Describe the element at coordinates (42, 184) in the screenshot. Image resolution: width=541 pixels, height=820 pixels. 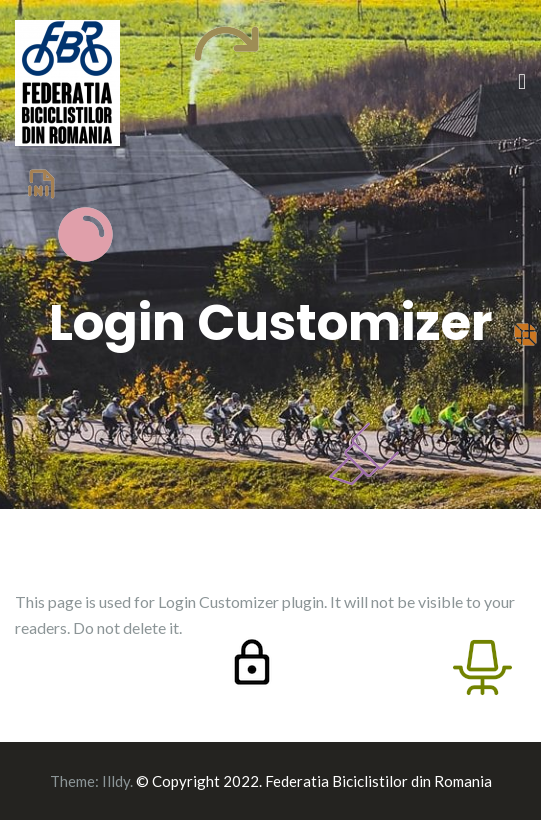
I see `open or view an INI configuration file` at that location.